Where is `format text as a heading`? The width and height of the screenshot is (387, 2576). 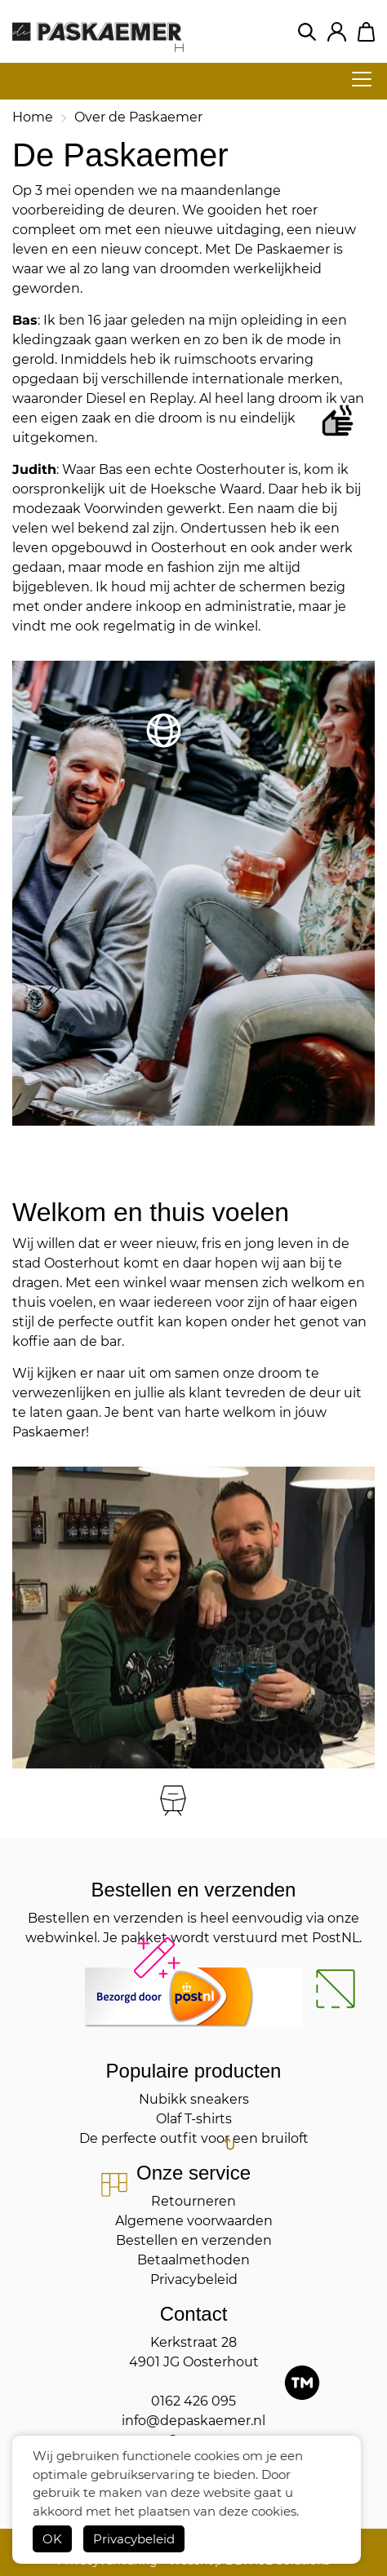 format text as a heading is located at coordinates (179, 47).